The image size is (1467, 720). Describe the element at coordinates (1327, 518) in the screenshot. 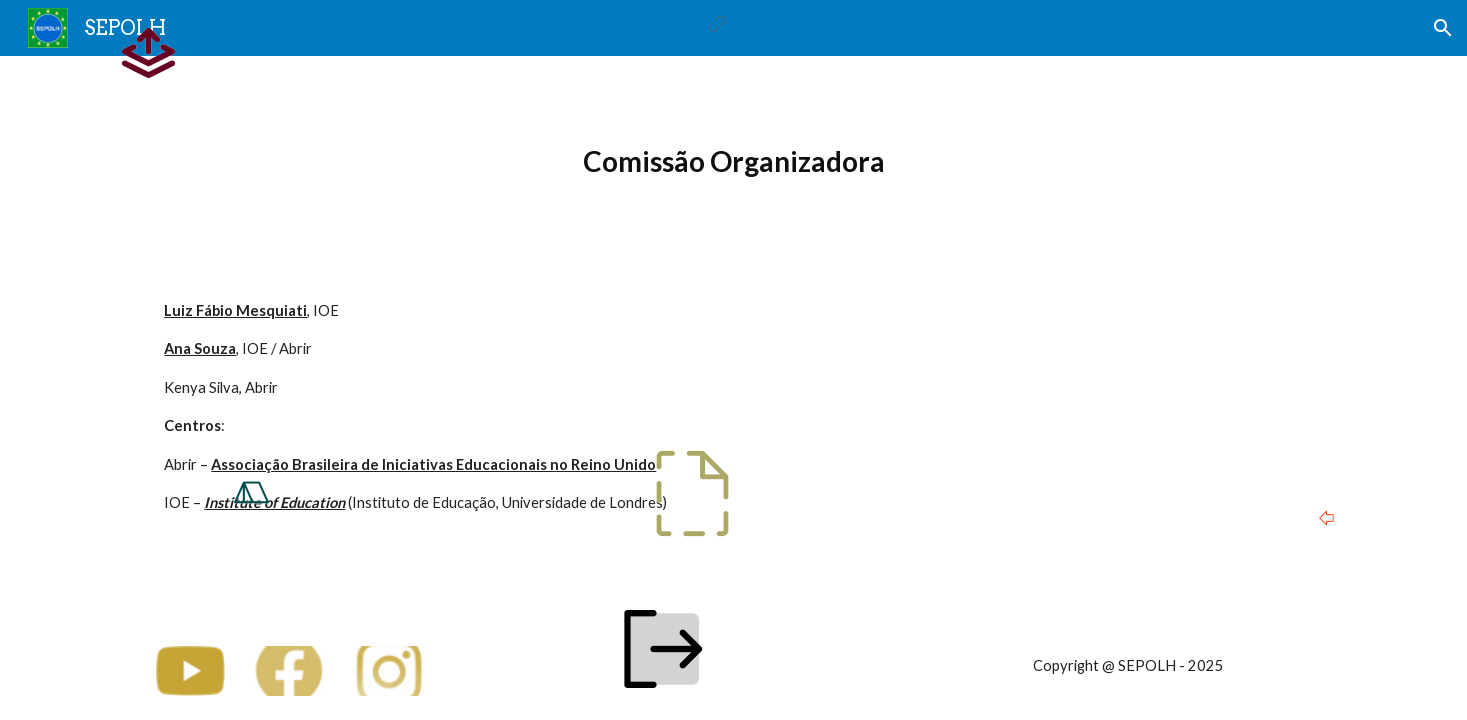

I see `go back to the previous screen` at that location.